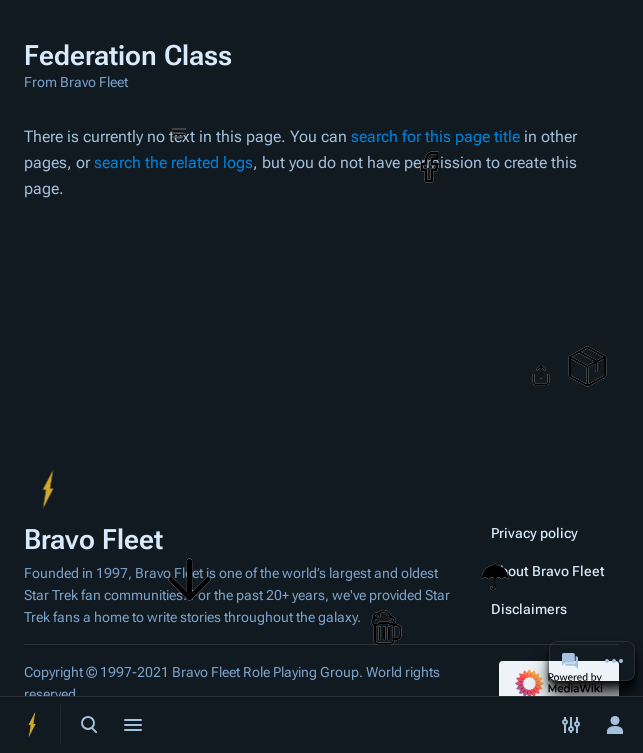  I want to click on download a file or content, so click(189, 579).